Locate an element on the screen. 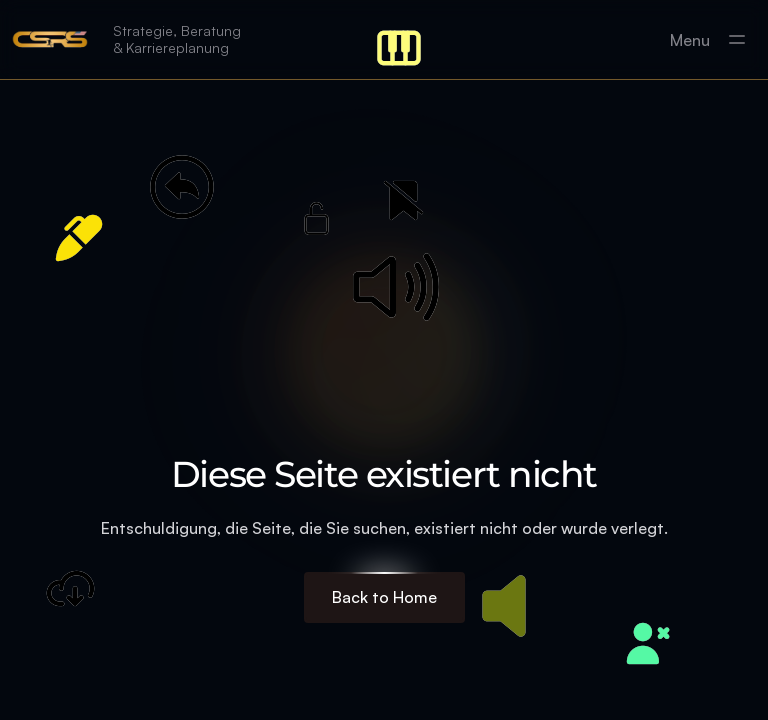 The height and width of the screenshot is (720, 768). undo the last action is located at coordinates (182, 187).